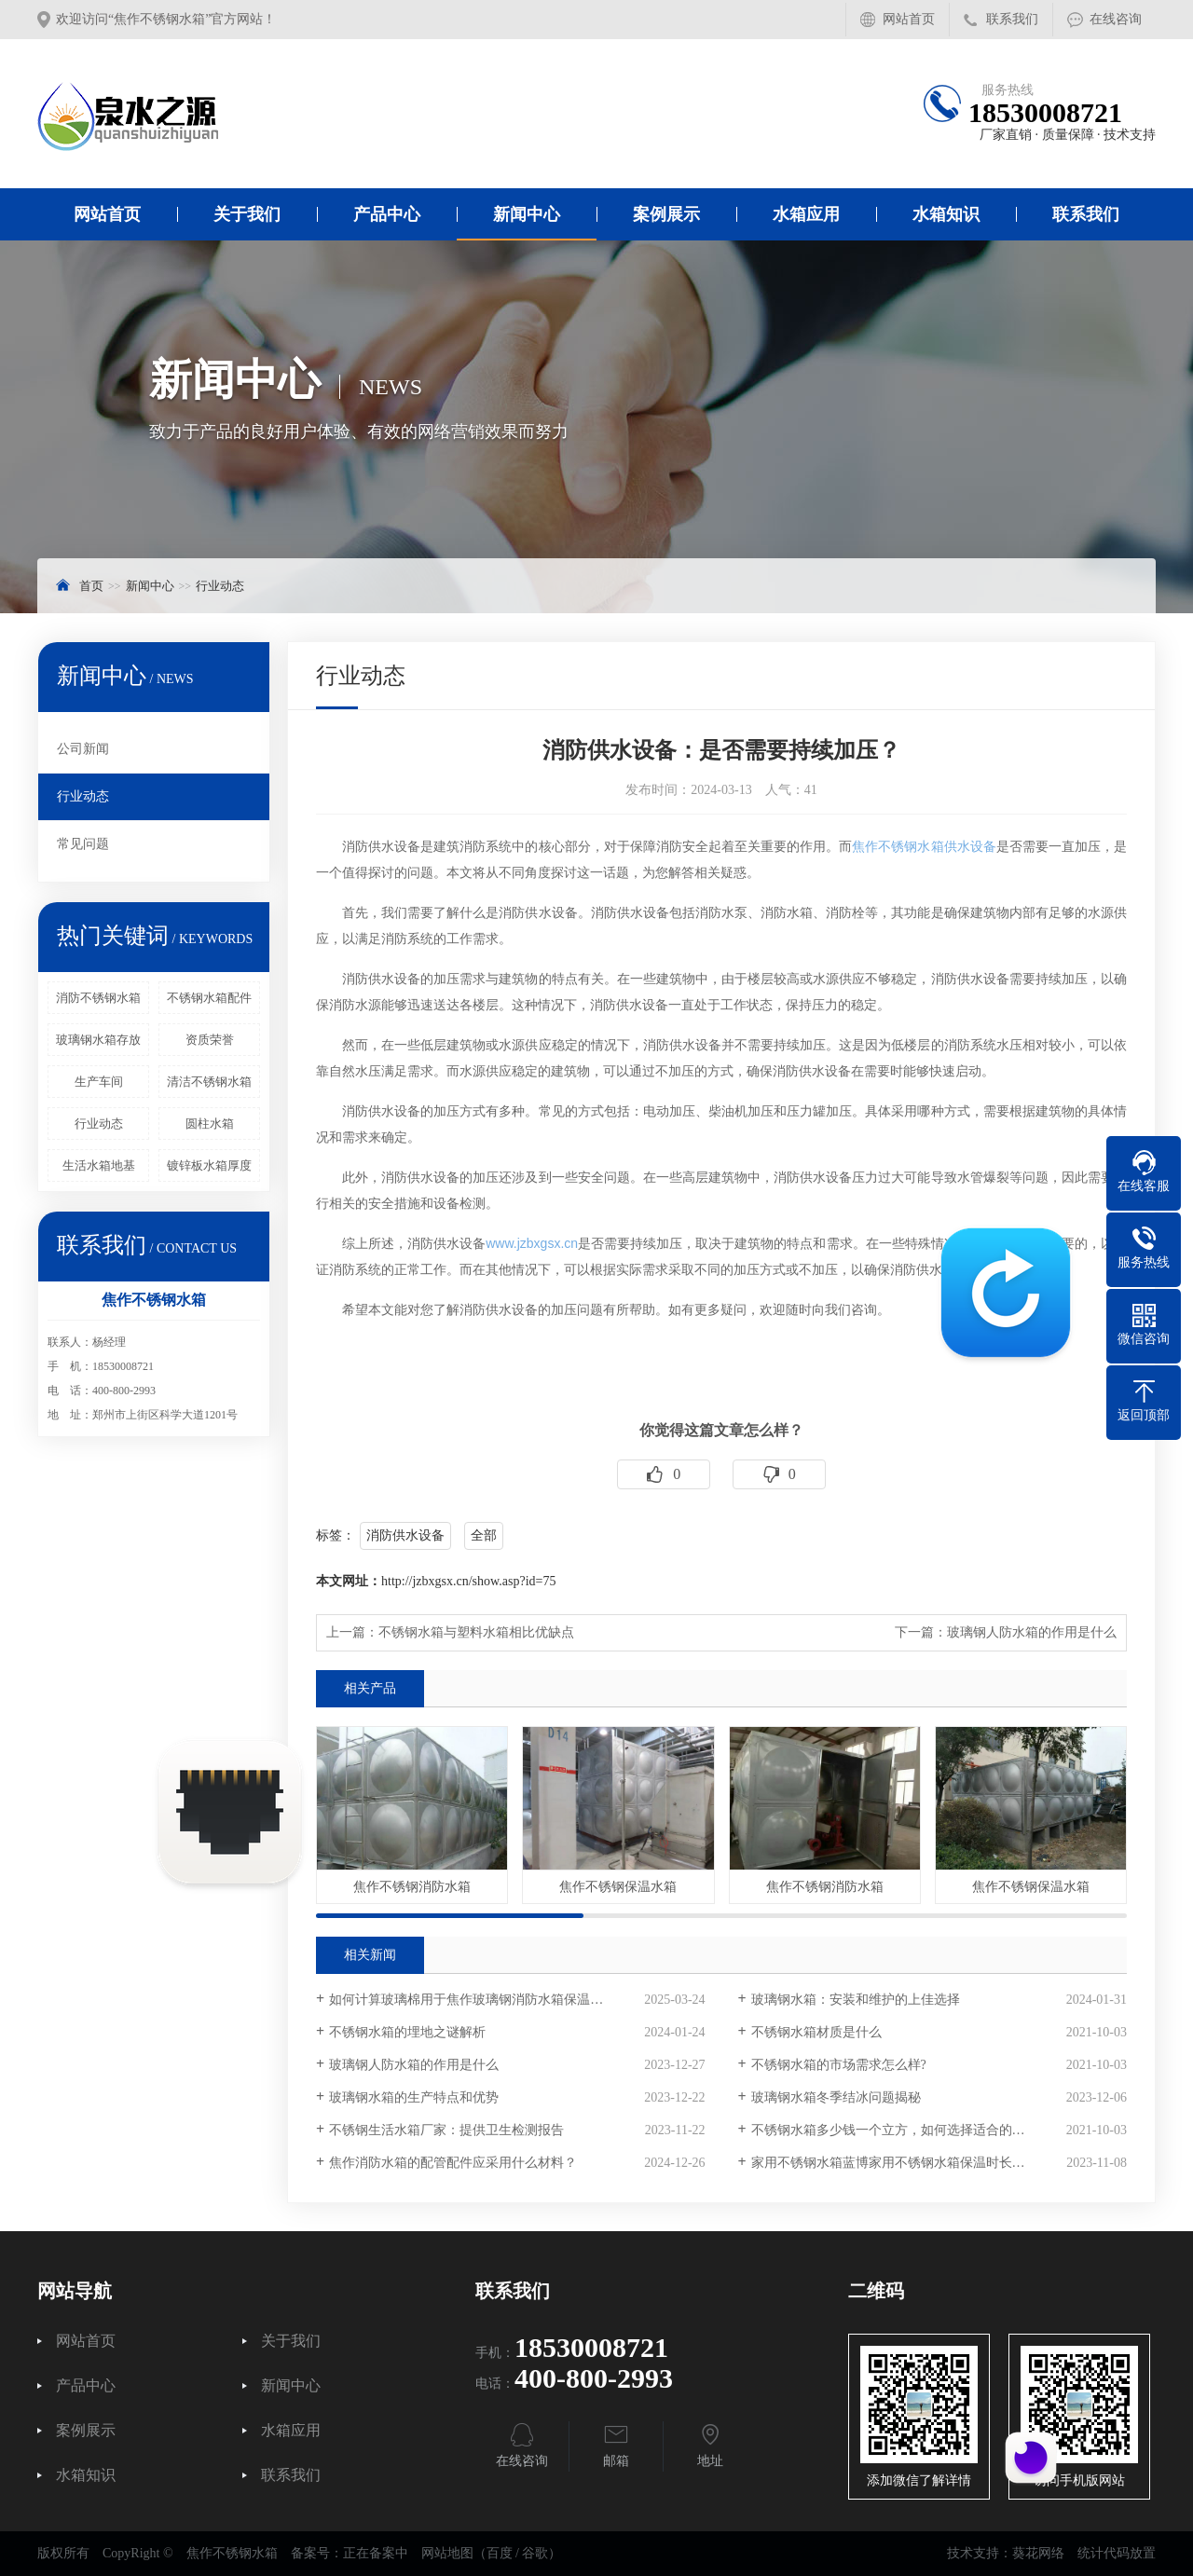 Image resolution: width=1193 pixels, height=2576 pixels. What do you see at coordinates (1031, 2458) in the screenshot?
I see `open insomnia api client` at bounding box center [1031, 2458].